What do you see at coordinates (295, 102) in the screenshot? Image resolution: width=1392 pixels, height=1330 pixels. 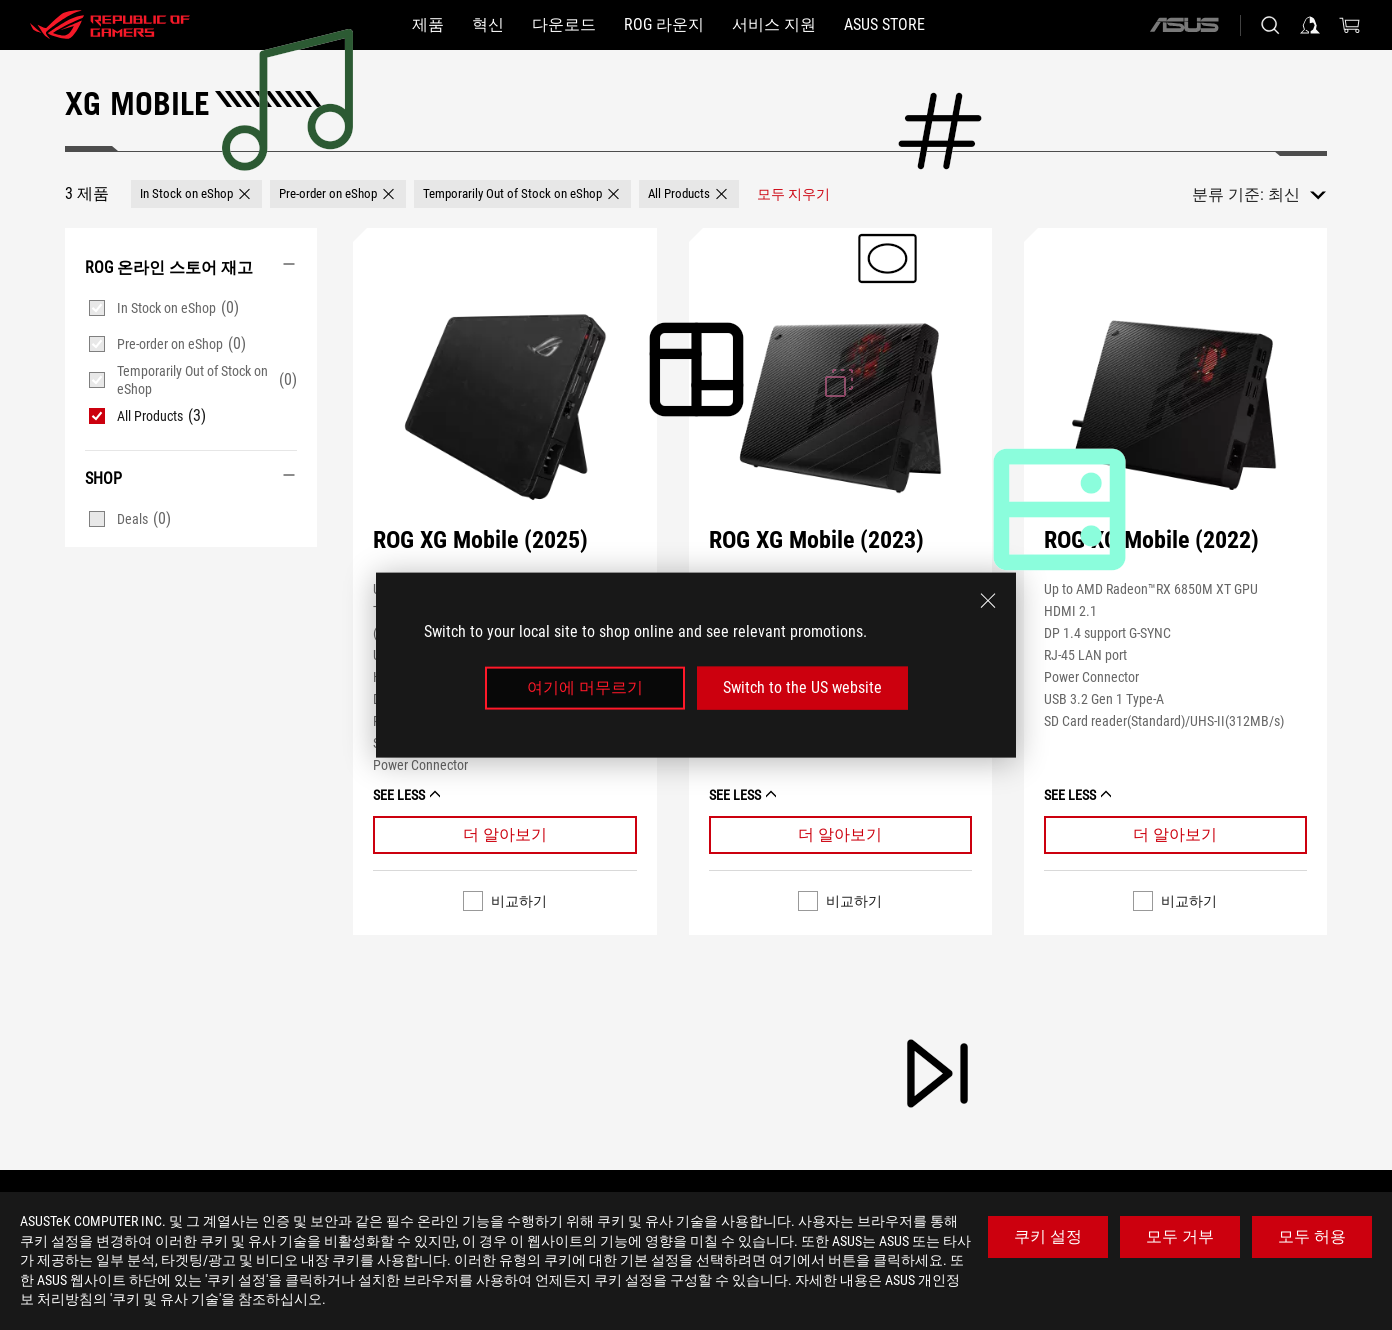 I see `access music or audio player` at bounding box center [295, 102].